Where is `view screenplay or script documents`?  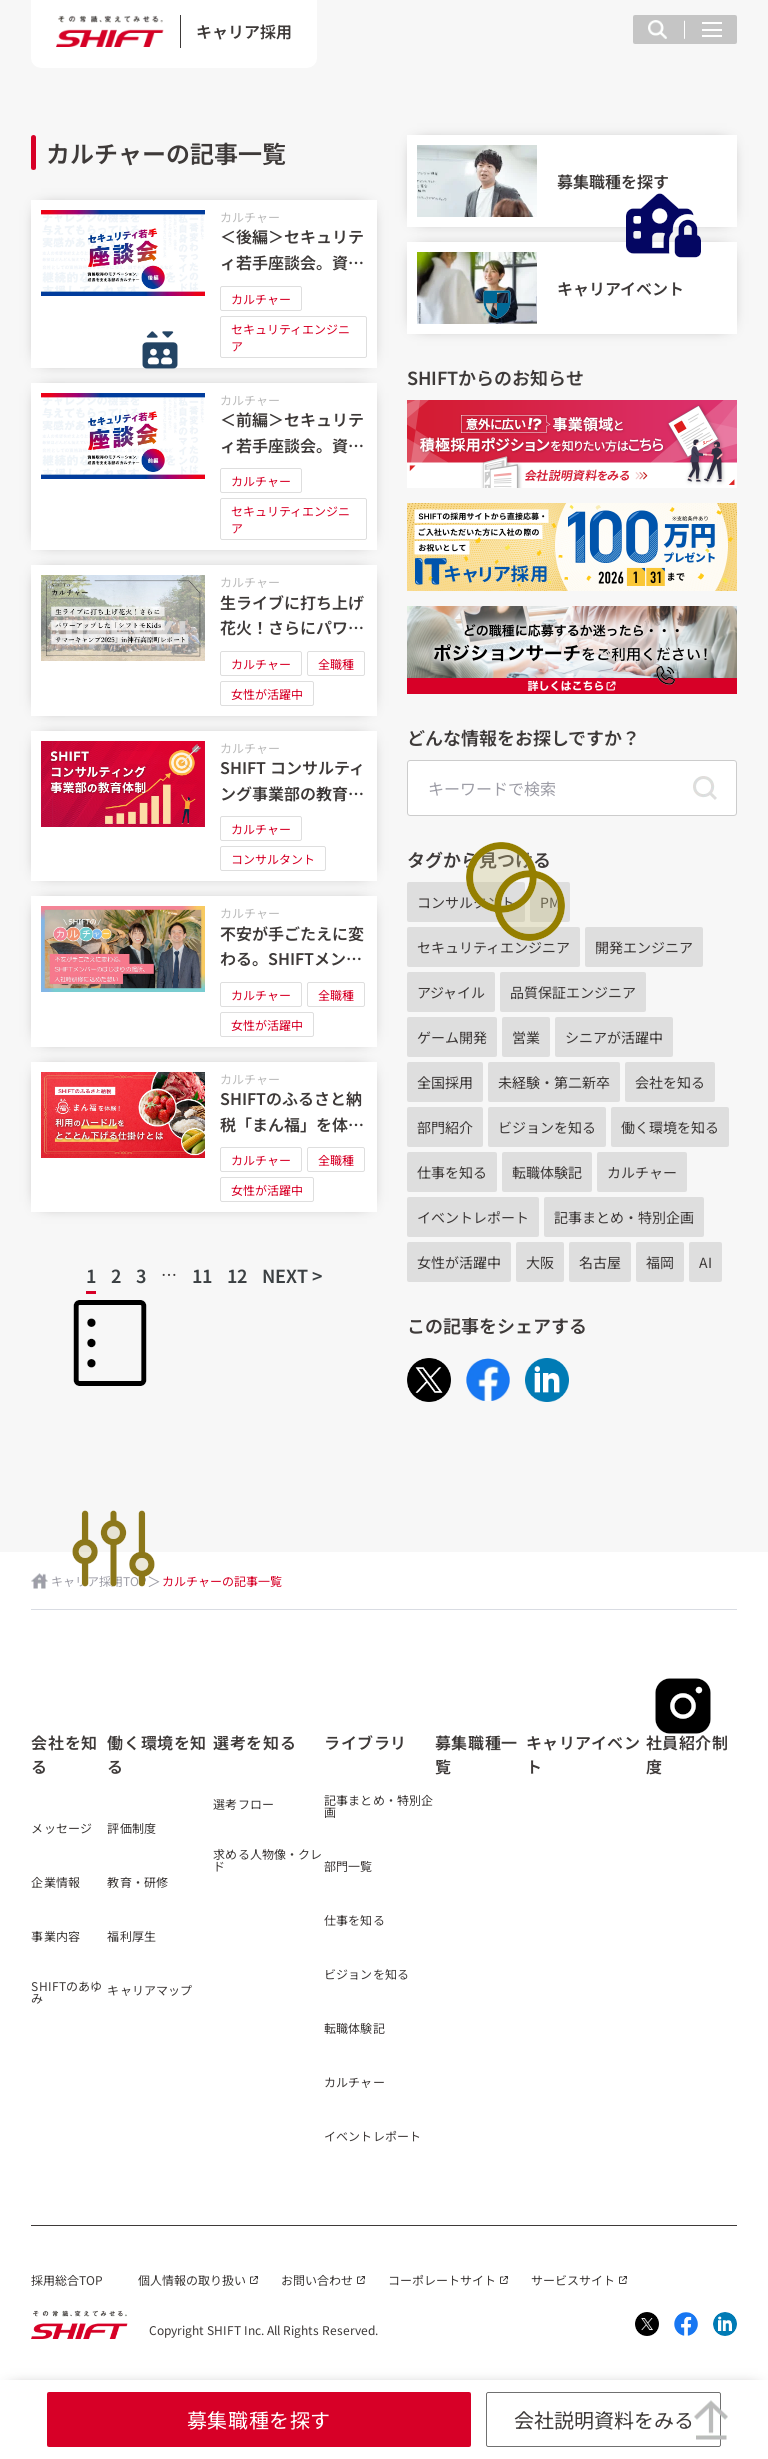
view screenplay or script documents is located at coordinates (110, 1343).